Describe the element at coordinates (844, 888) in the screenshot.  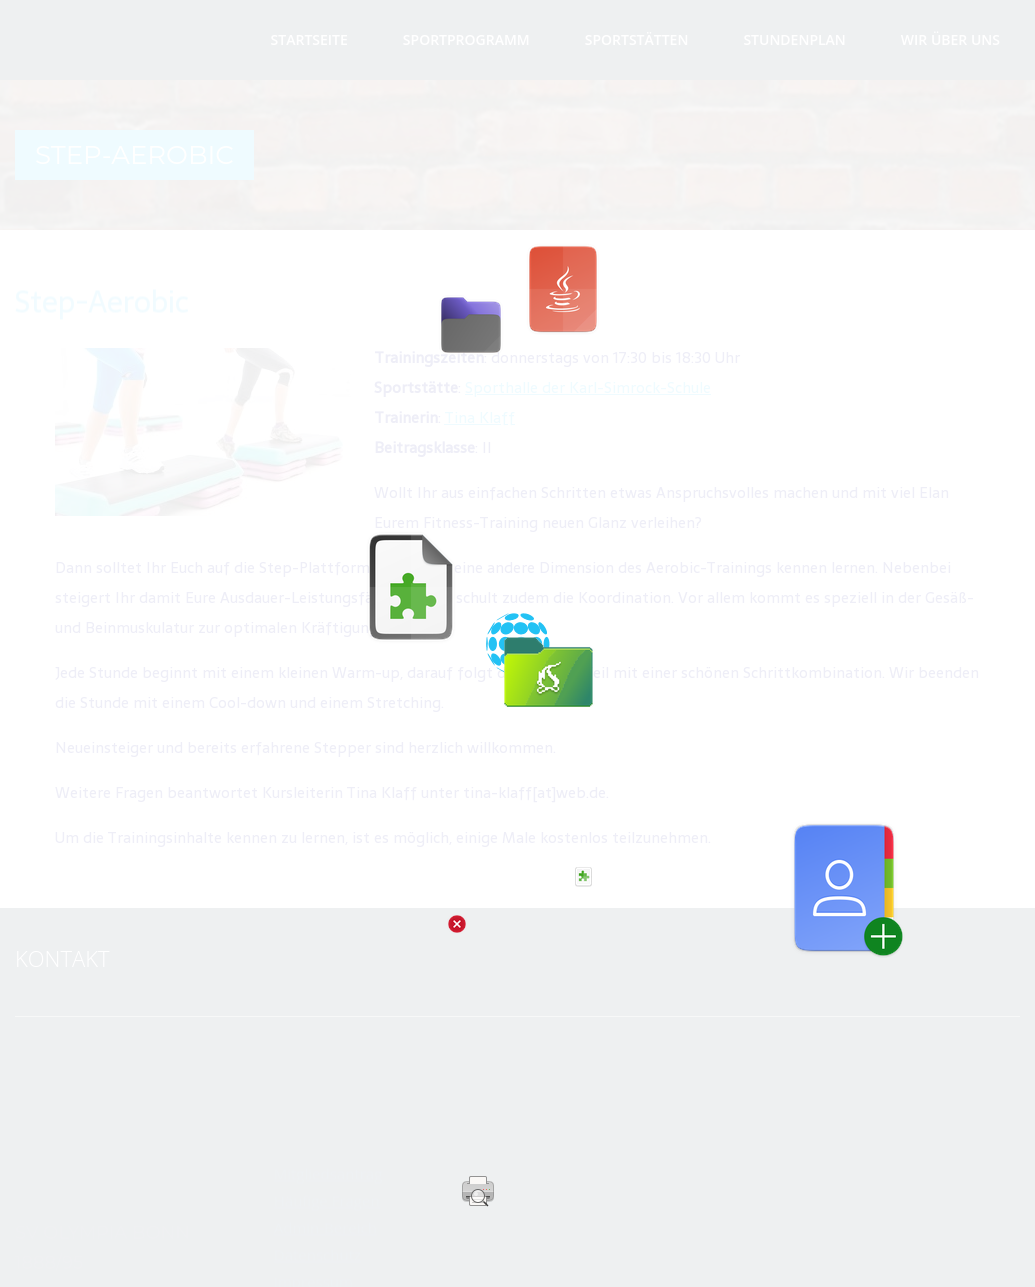
I see `add a new contact` at that location.